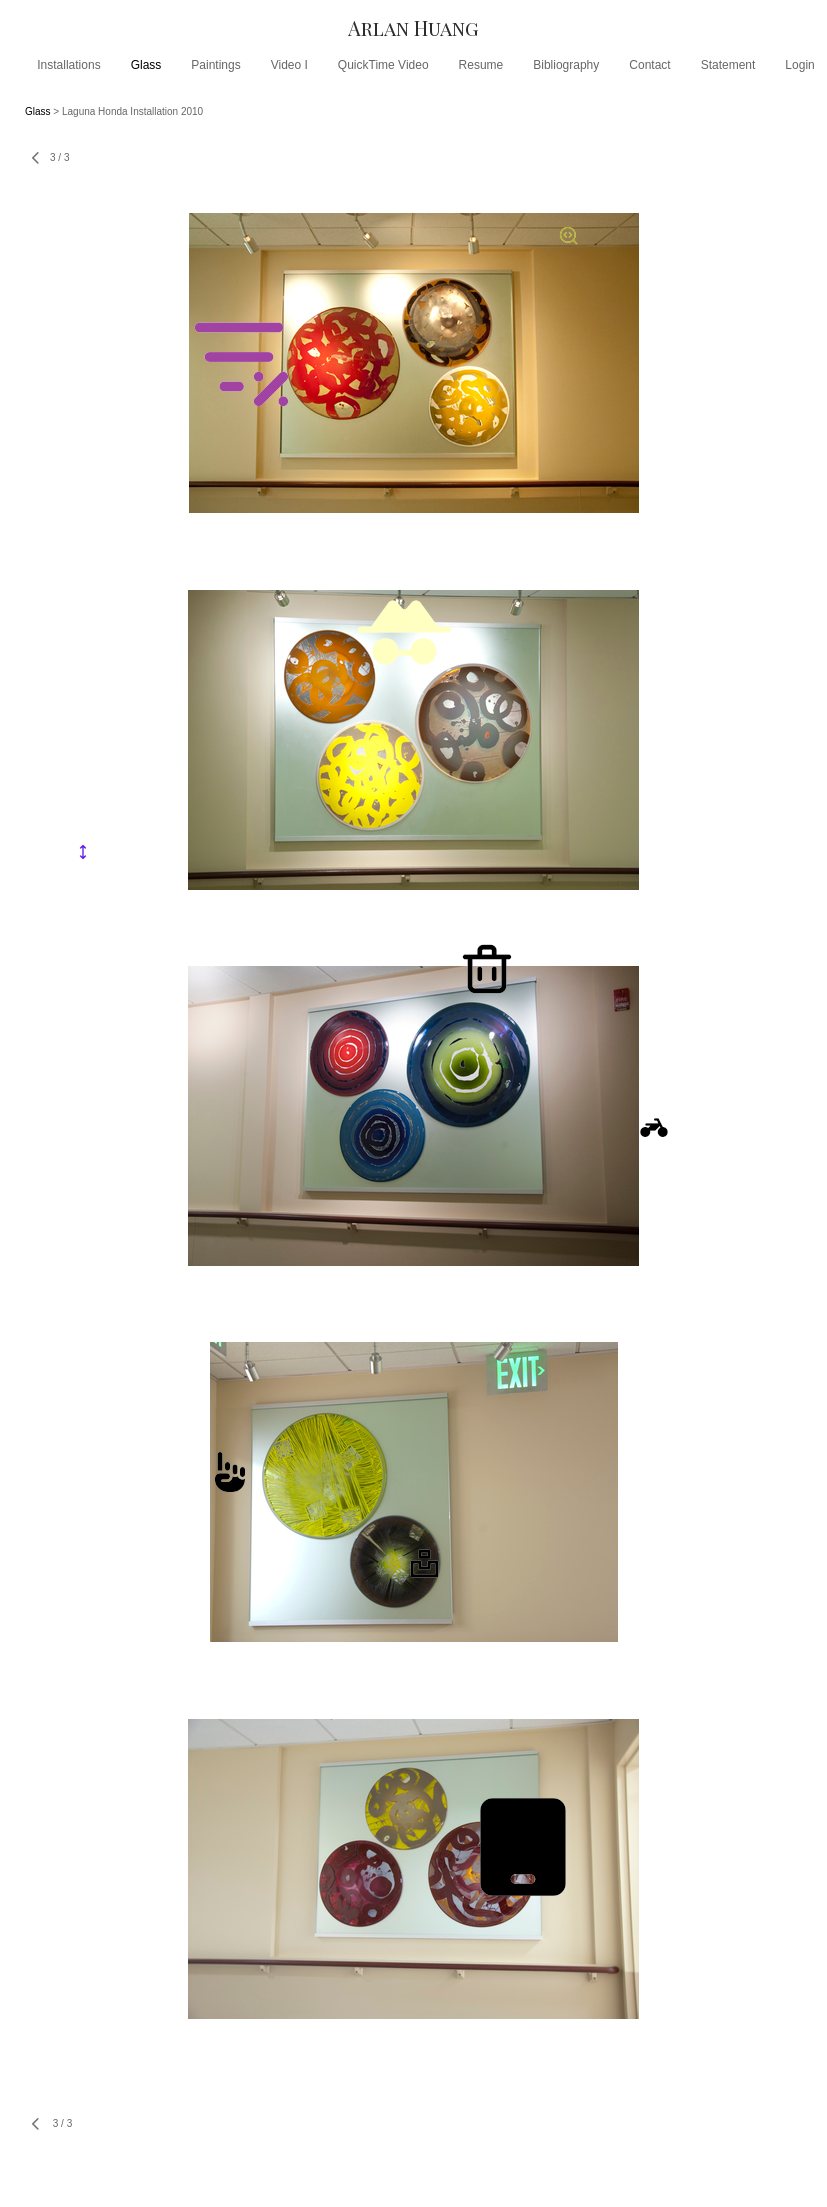  I want to click on filter items by discount or sale price, so click(239, 357).